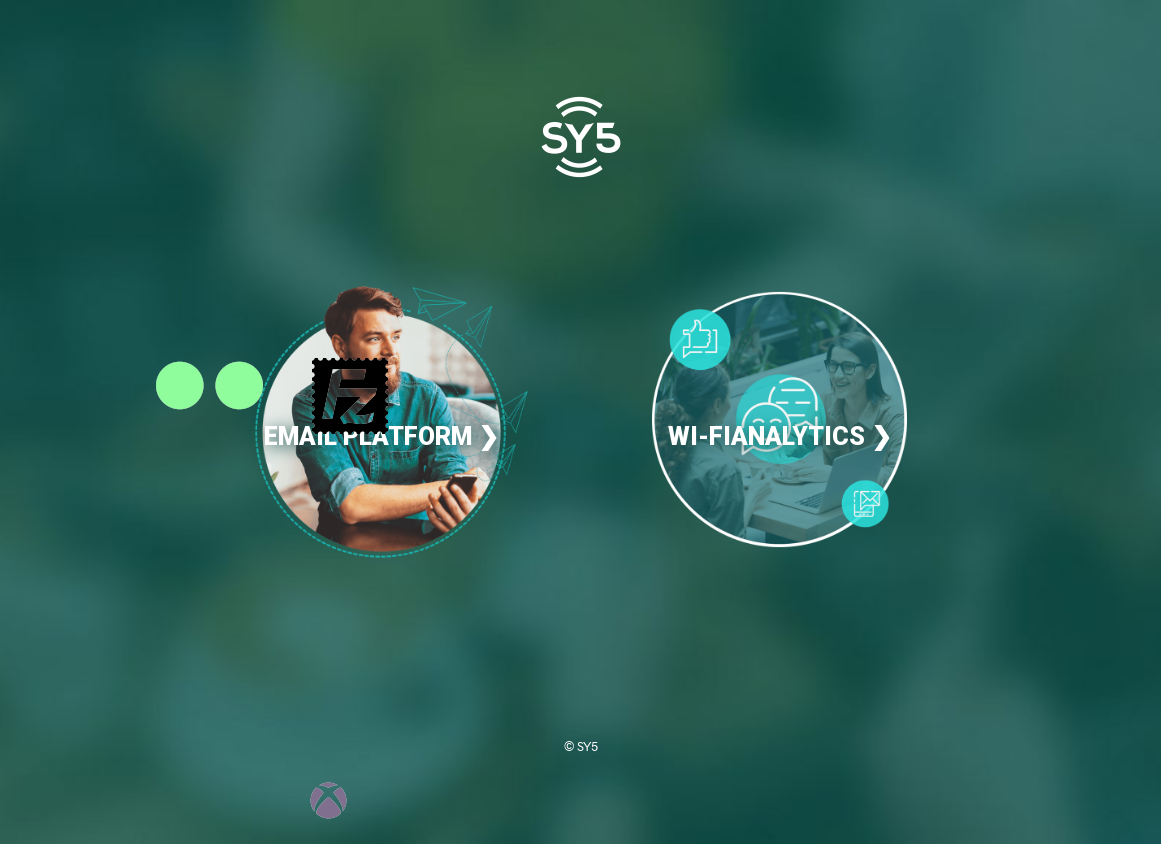 Image resolution: width=1161 pixels, height=844 pixels. What do you see at coordinates (350, 396) in the screenshot?
I see `open FileZilla FTP client` at bounding box center [350, 396].